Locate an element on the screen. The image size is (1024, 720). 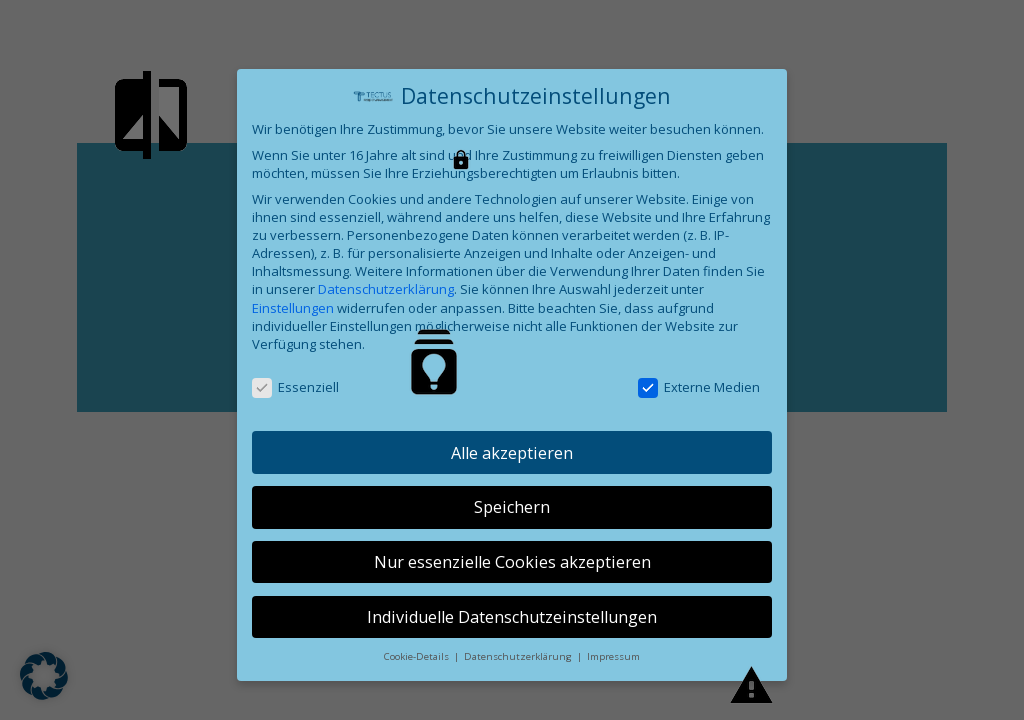
compare two images side by side is located at coordinates (151, 115).